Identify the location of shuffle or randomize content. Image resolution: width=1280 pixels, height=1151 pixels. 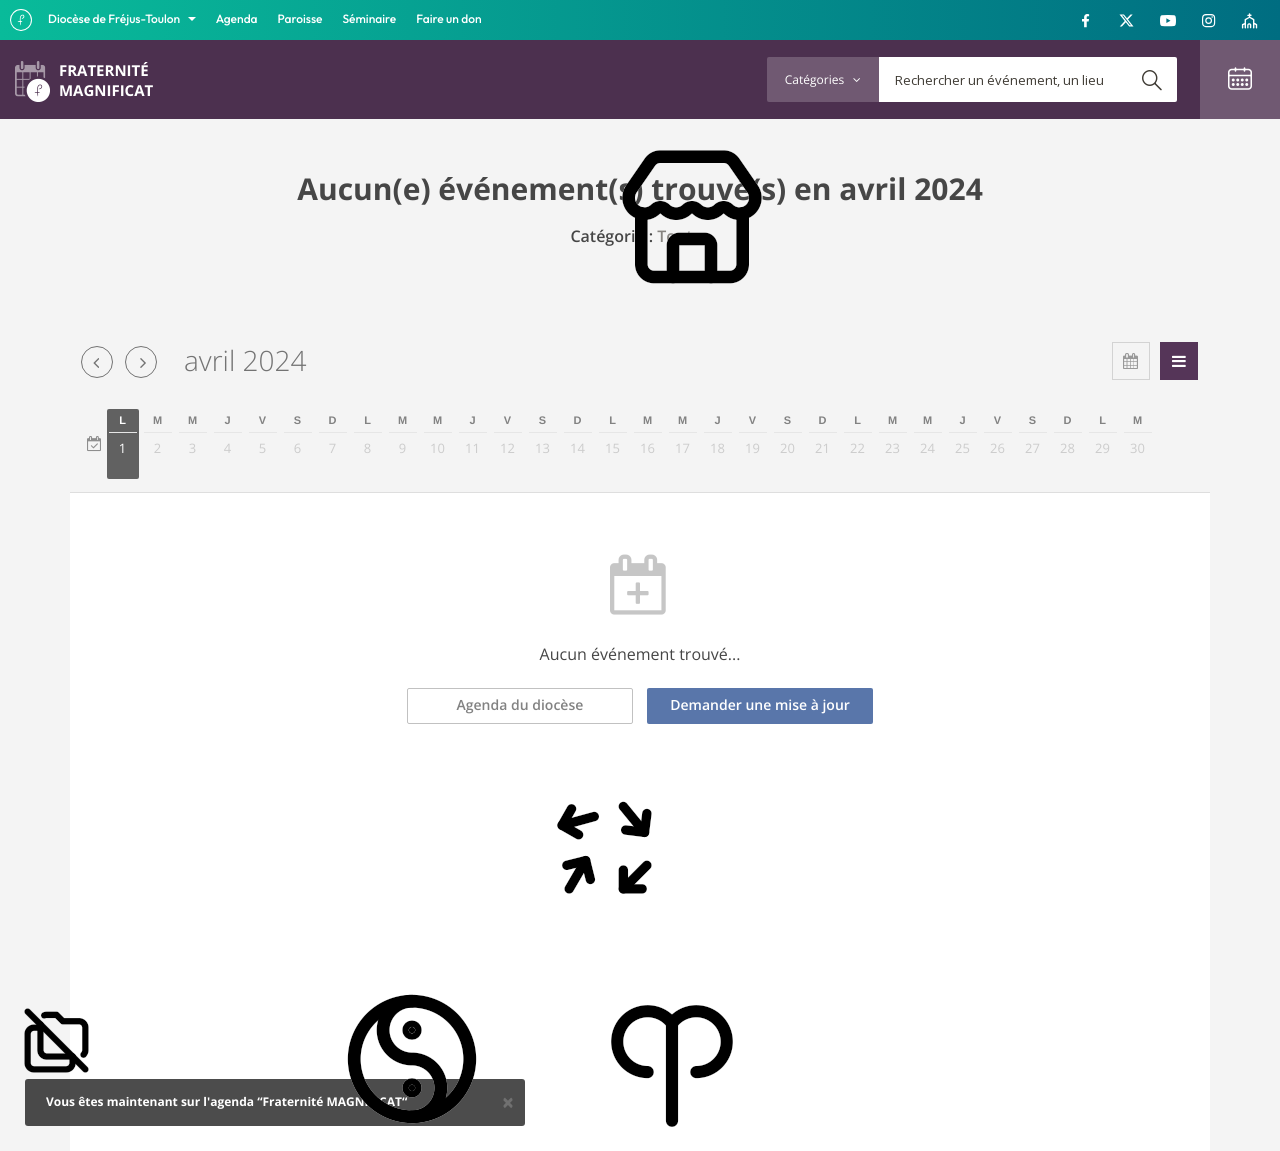
(604, 846).